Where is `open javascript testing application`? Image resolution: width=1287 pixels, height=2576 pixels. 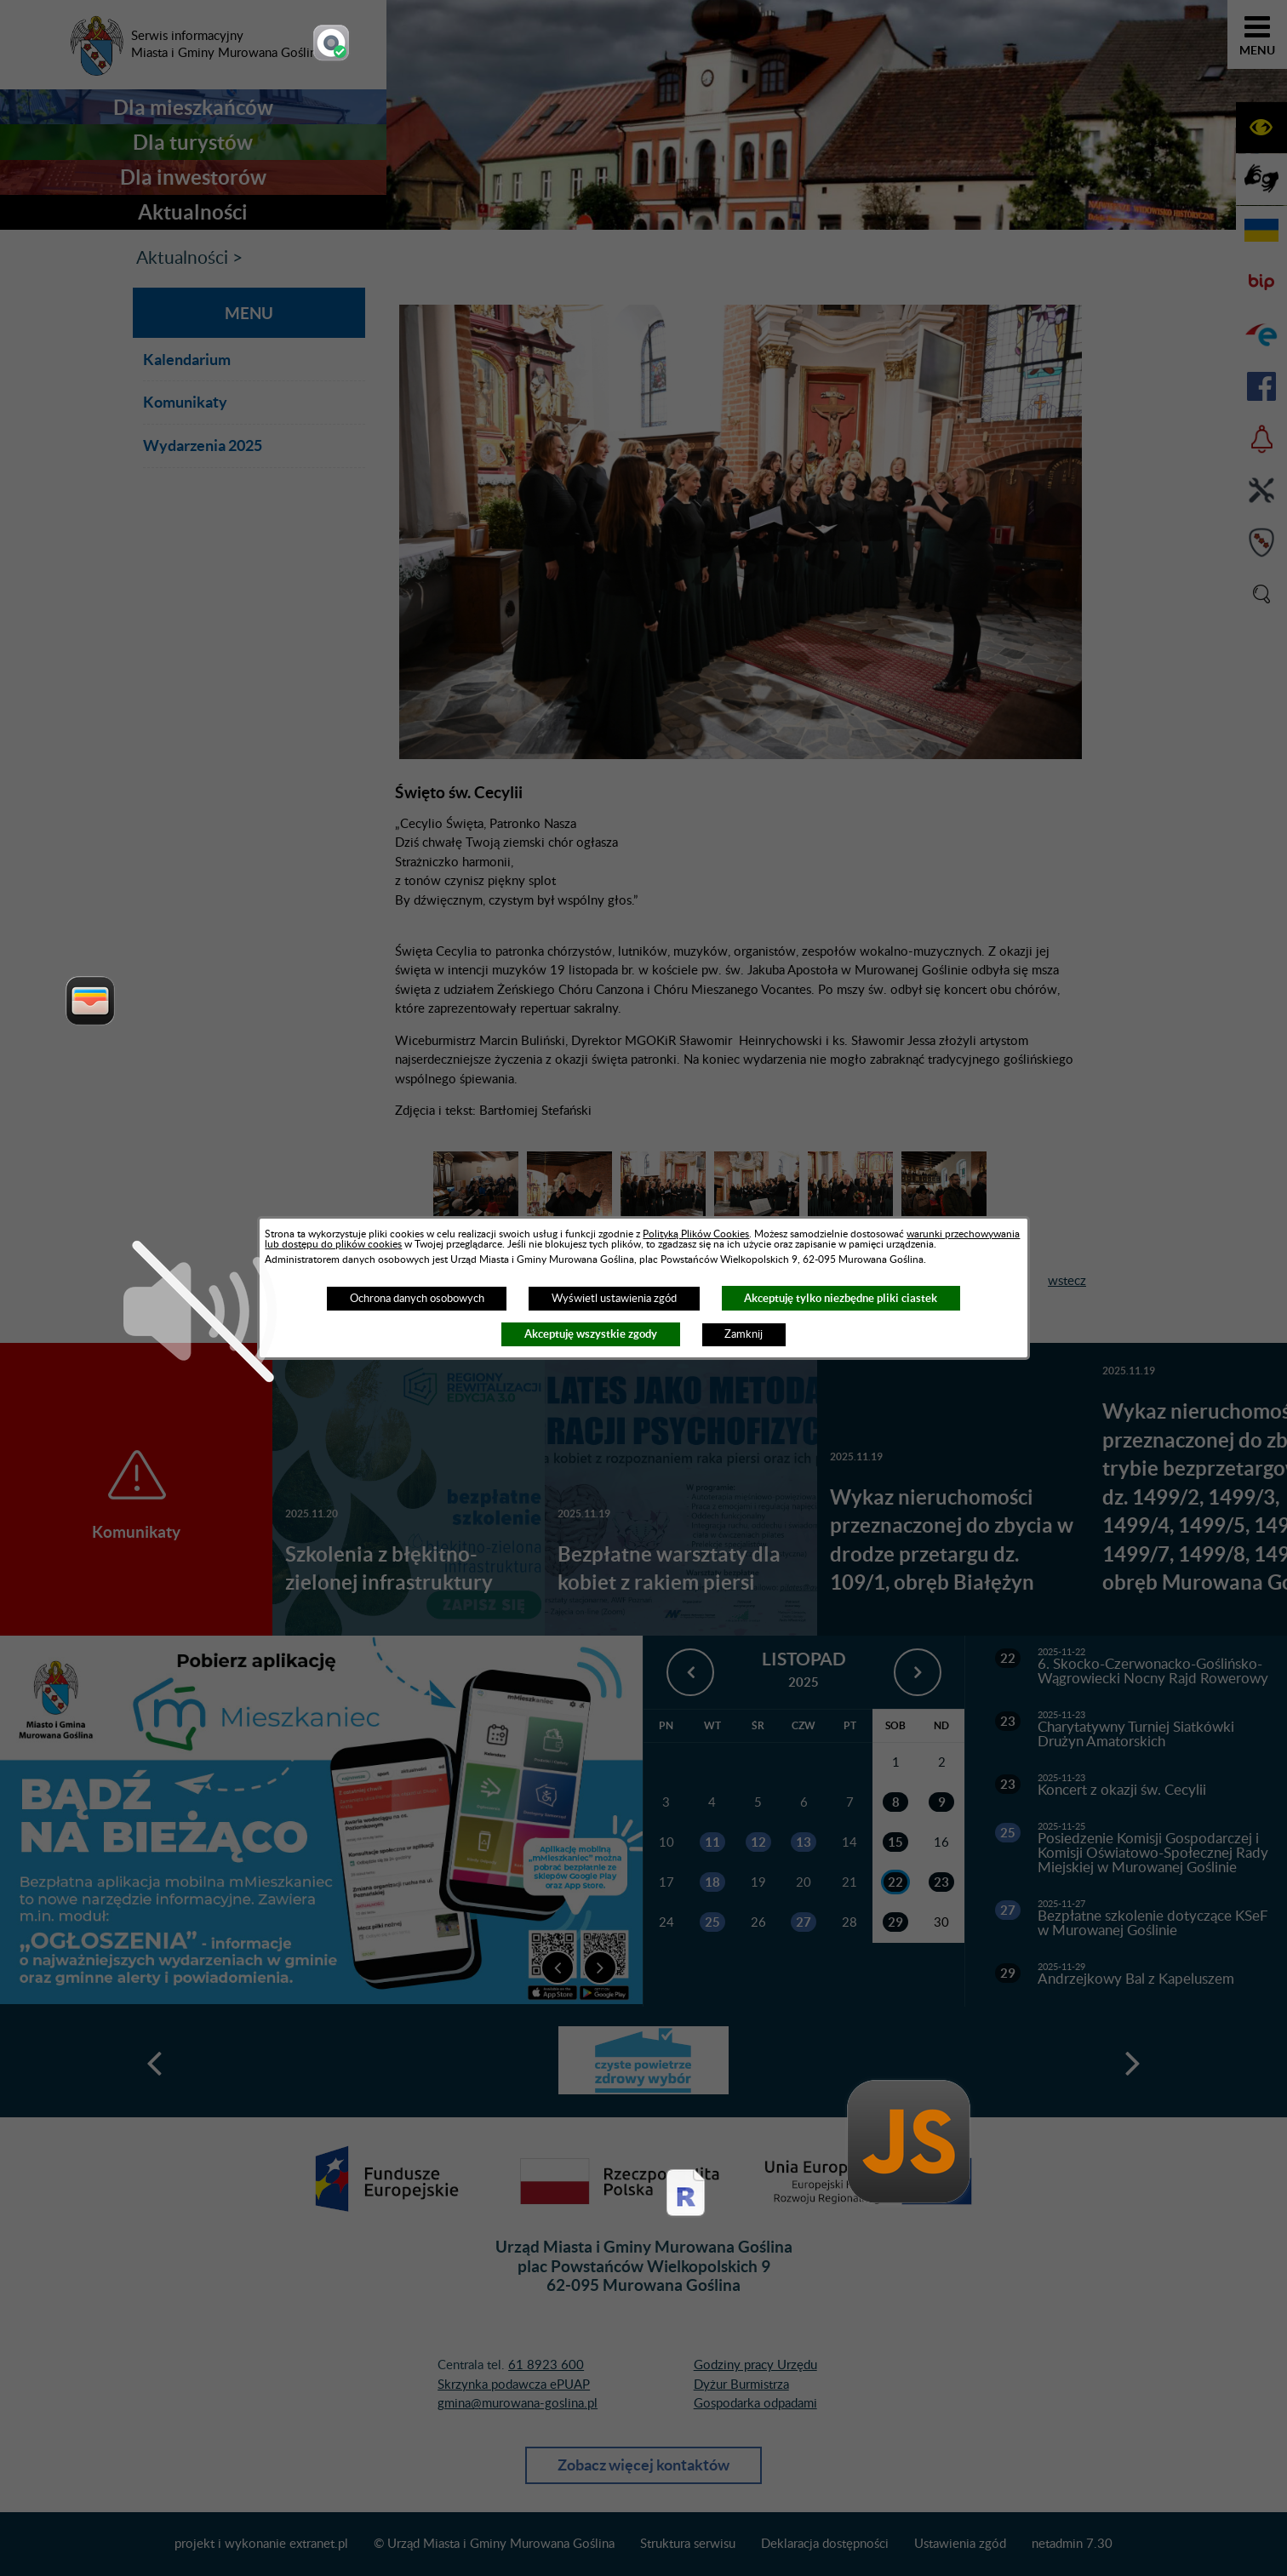 open javascript testing application is located at coordinates (908, 2141).